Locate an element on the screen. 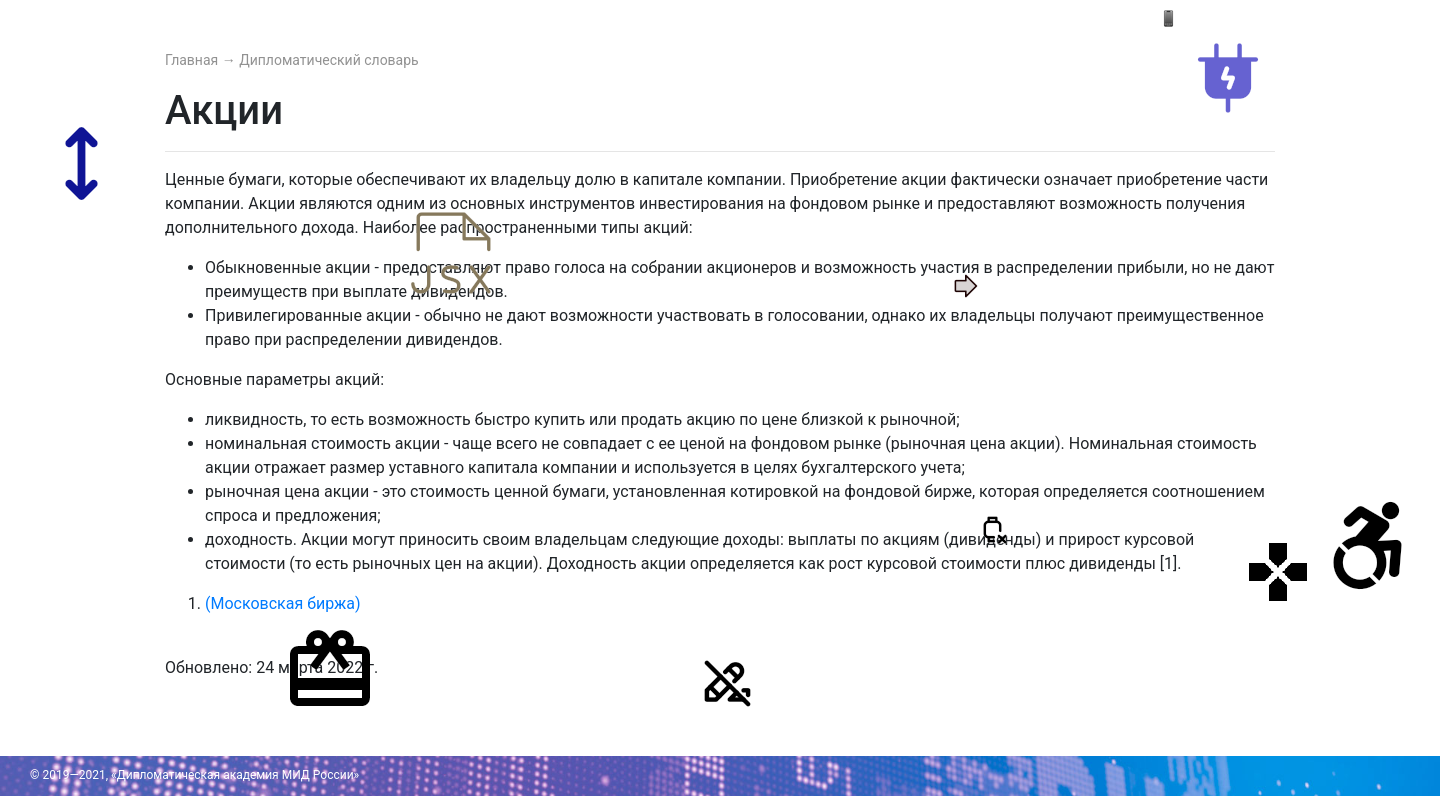  iPhone device icon is located at coordinates (1168, 18).